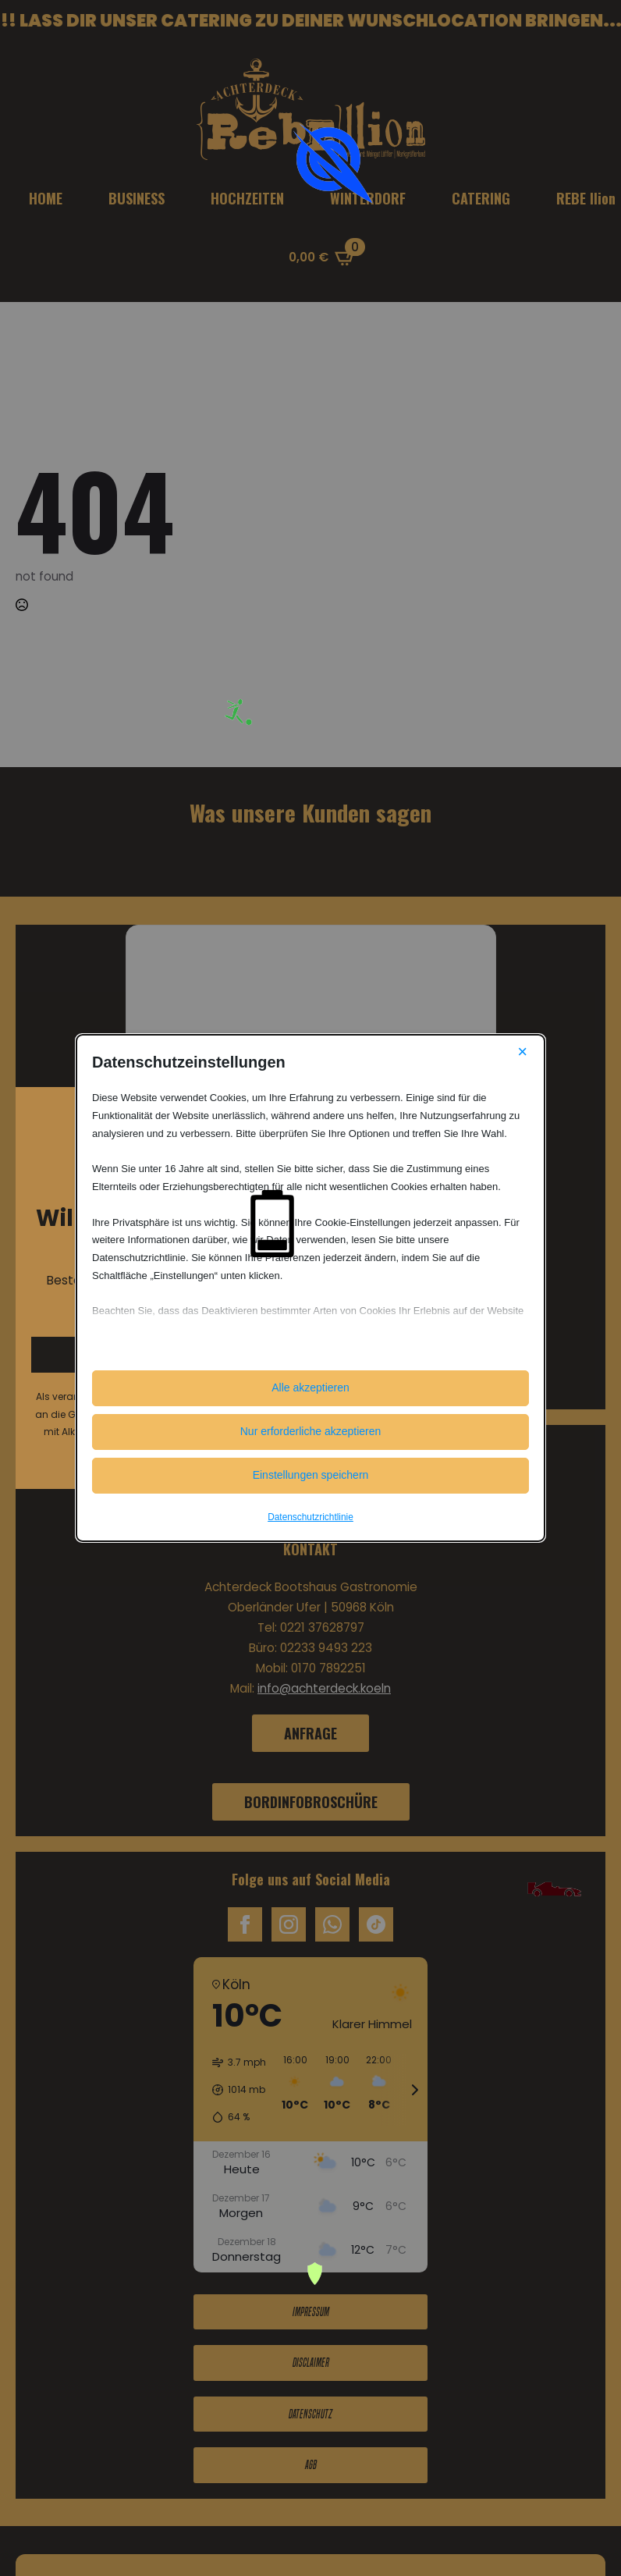  What do you see at coordinates (238, 712) in the screenshot?
I see `access soccer or football games` at bounding box center [238, 712].